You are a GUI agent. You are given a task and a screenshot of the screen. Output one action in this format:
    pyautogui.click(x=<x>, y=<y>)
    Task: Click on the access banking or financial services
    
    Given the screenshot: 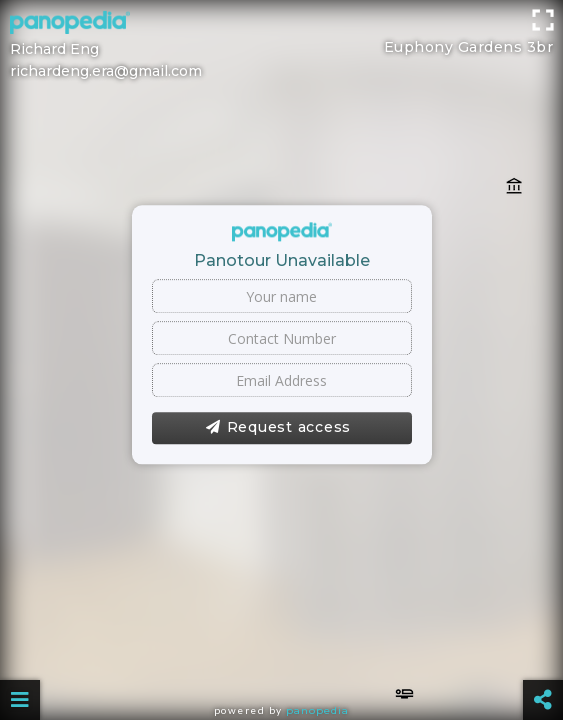 What is the action you would take?
    pyautogui.click(x=514, y=186)
    